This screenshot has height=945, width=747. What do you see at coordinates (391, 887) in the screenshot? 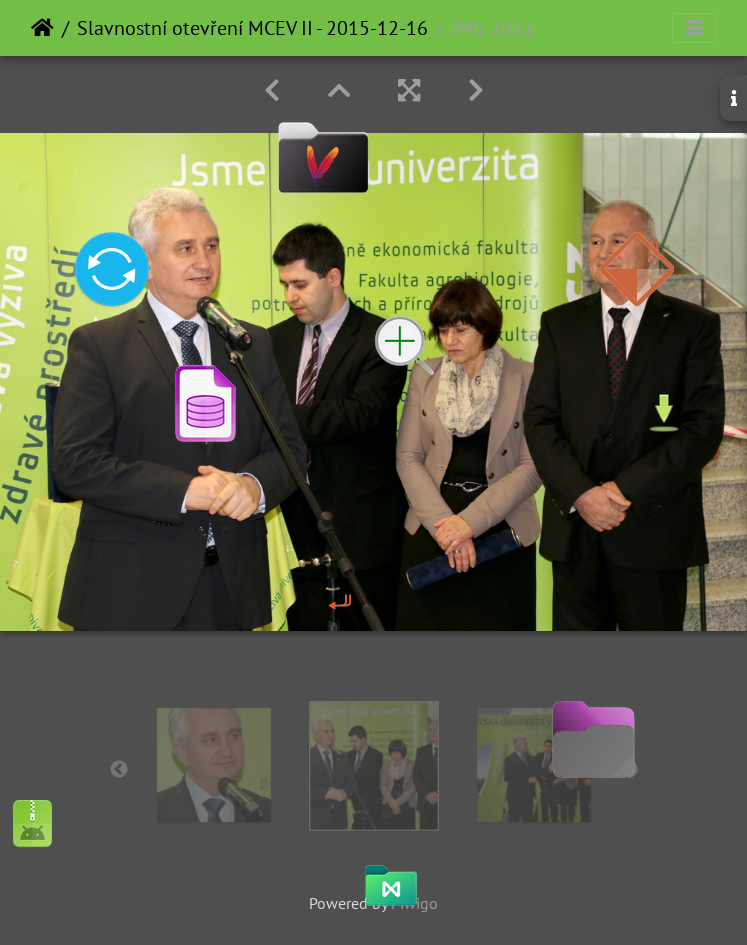
I see `open wondershare edrawmind project folder` at bounding box center [391, 887].